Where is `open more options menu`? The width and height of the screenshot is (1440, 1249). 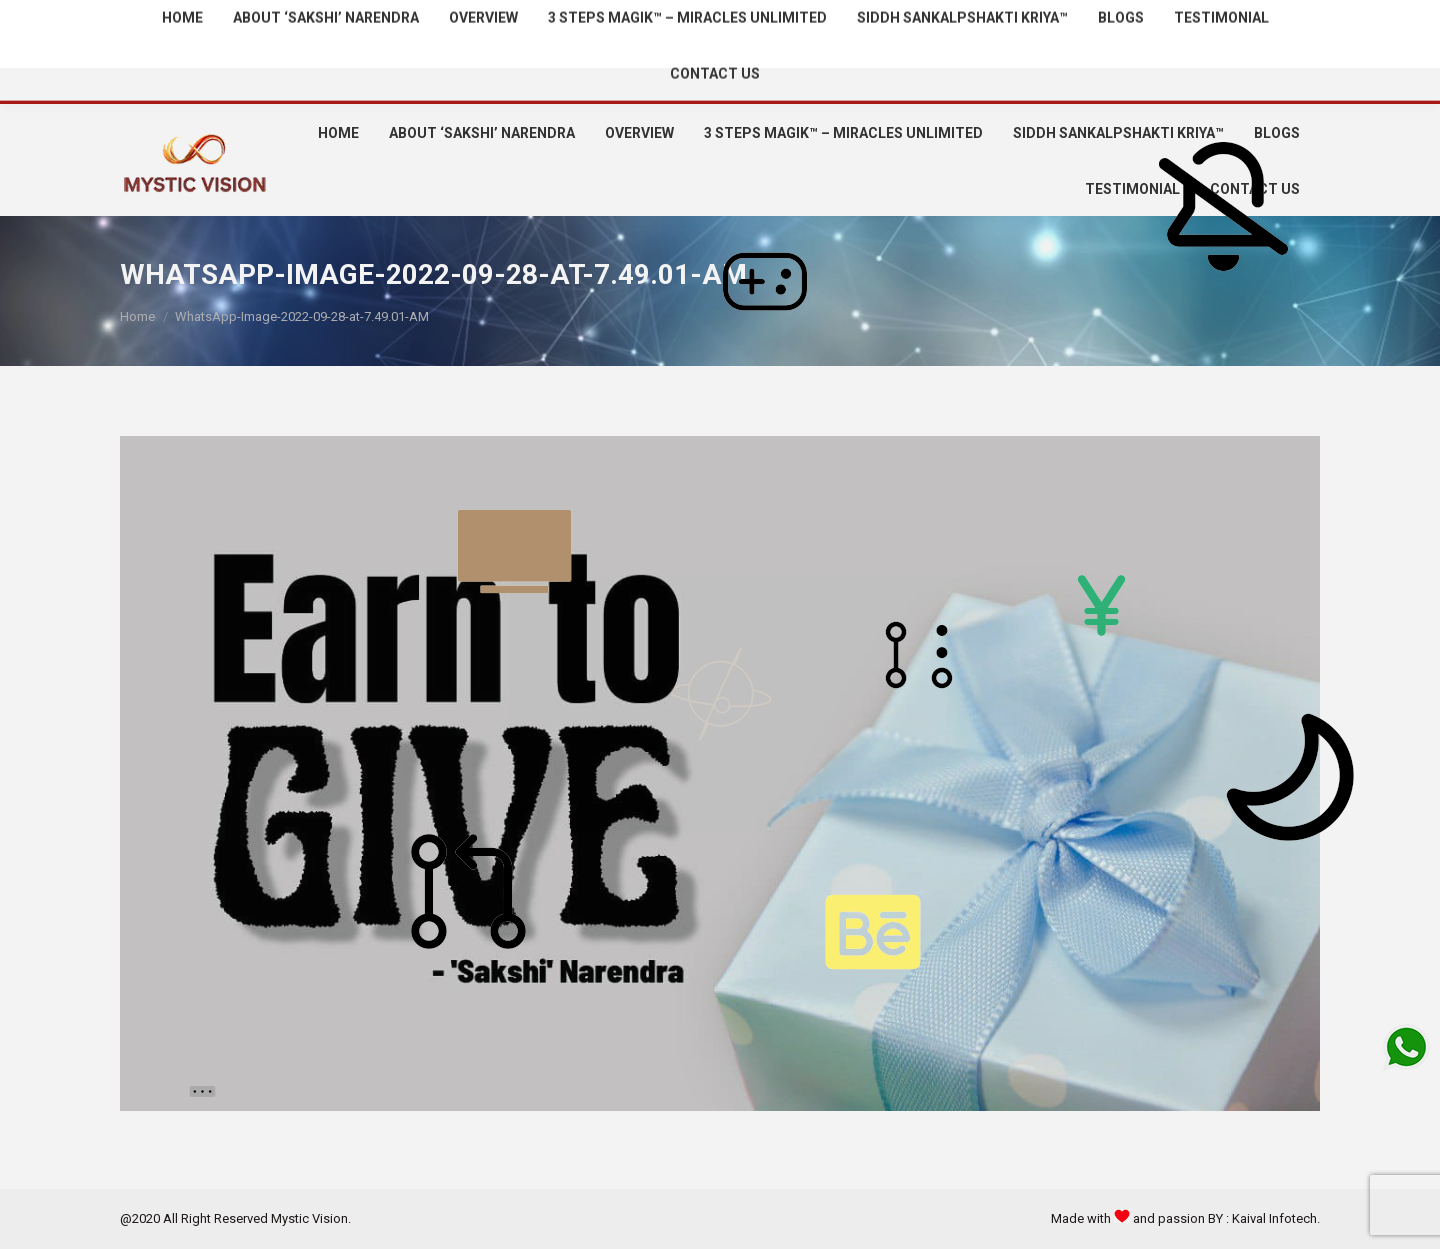 open more options menu is located at coordinates (202, 1091).